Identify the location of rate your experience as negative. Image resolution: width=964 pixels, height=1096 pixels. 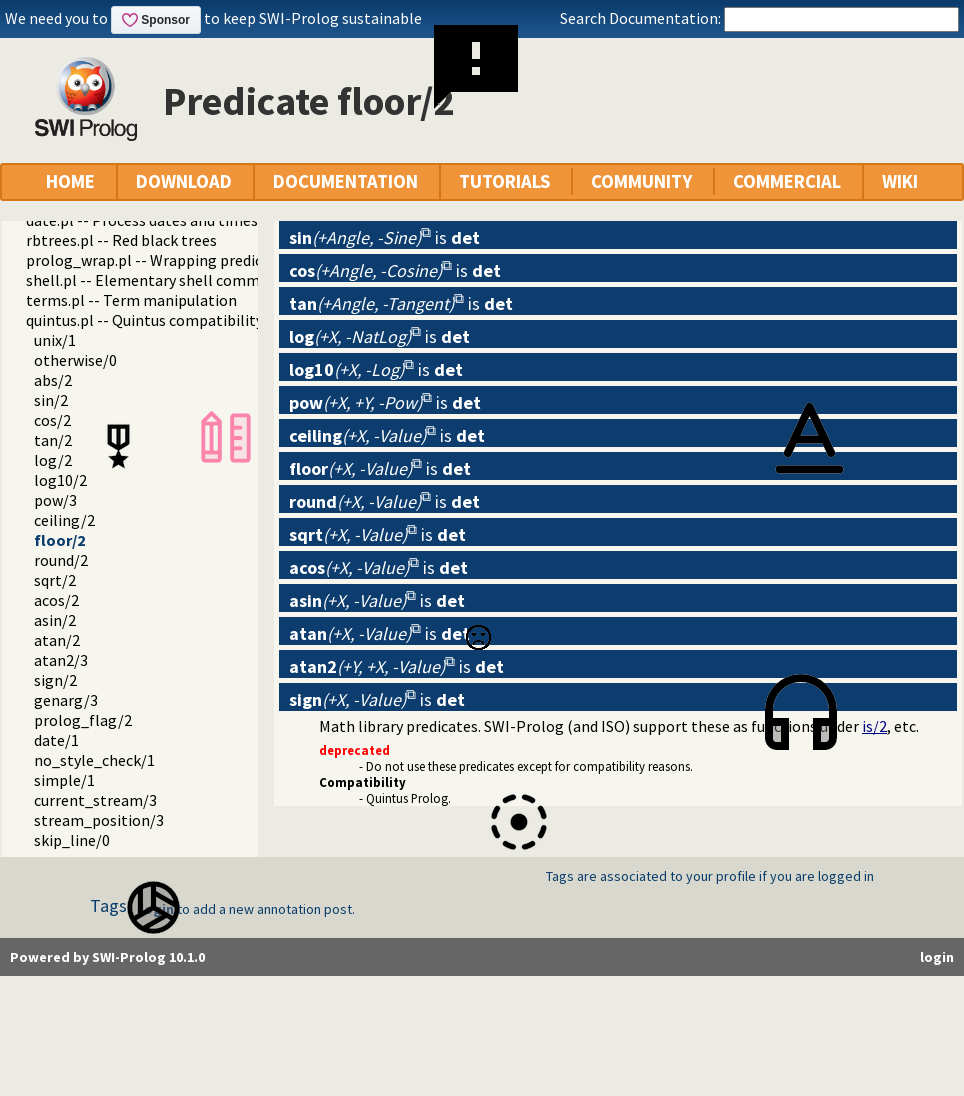
(478, 637).